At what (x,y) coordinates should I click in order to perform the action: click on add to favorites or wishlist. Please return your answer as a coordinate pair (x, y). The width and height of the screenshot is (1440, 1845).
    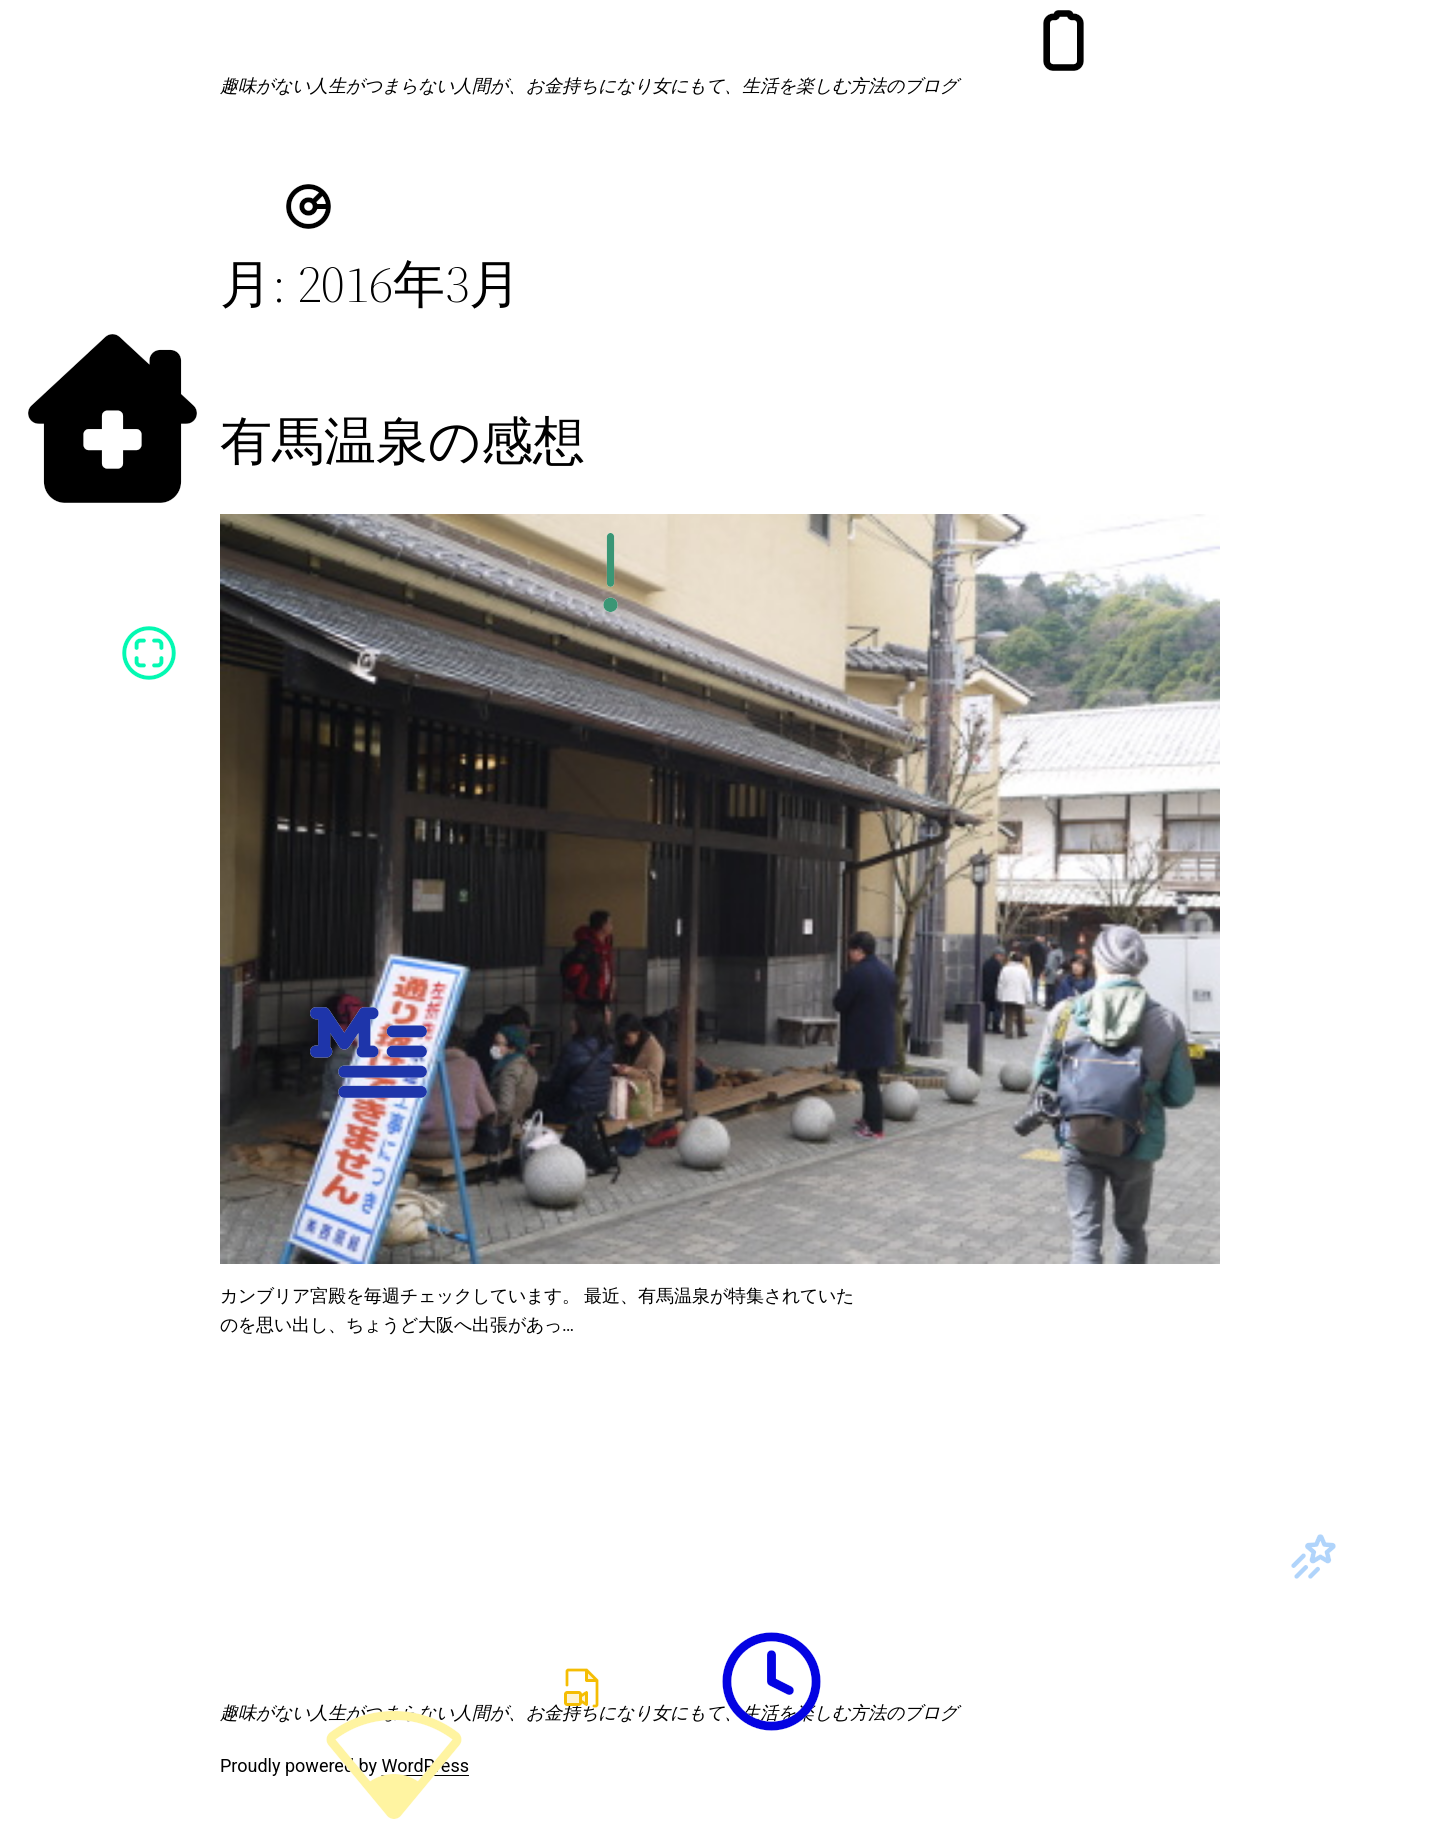
    Looking at the image, I should click on (1313, 1556).